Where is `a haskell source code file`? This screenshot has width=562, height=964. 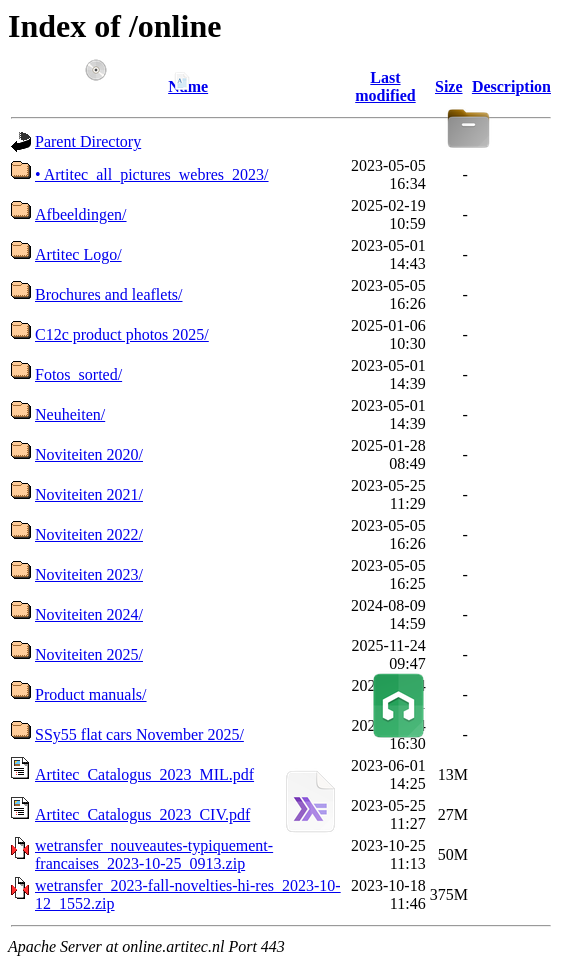 a haskell source code file is located at coordinates (310, 801).